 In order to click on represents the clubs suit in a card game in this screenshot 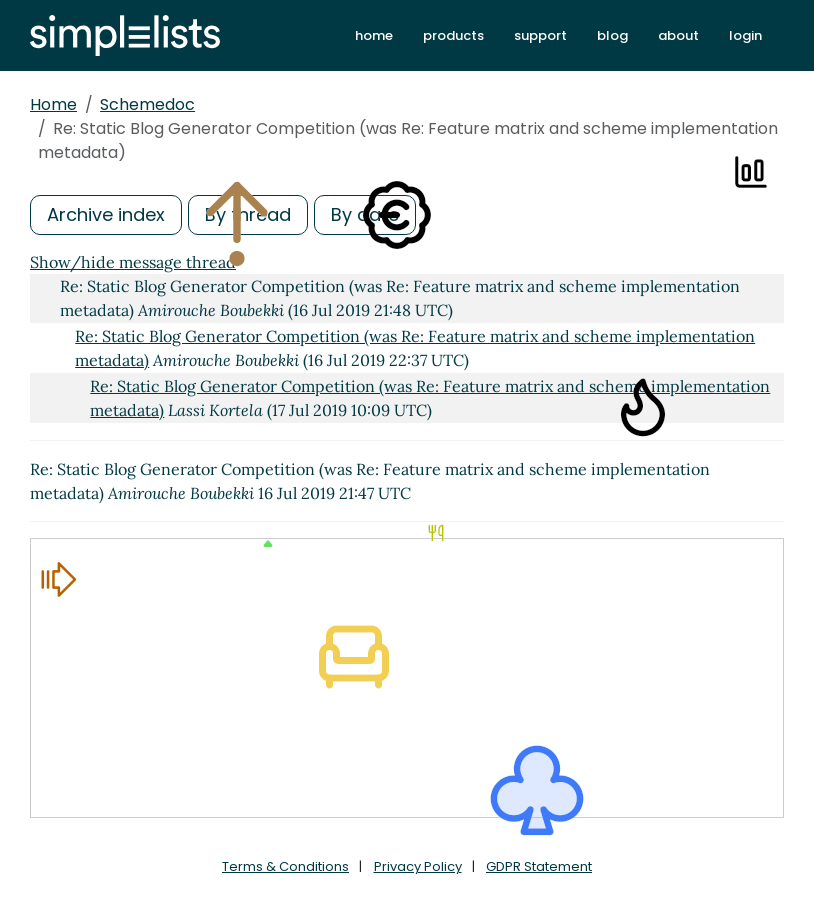, I will do `click(537, 792)`.